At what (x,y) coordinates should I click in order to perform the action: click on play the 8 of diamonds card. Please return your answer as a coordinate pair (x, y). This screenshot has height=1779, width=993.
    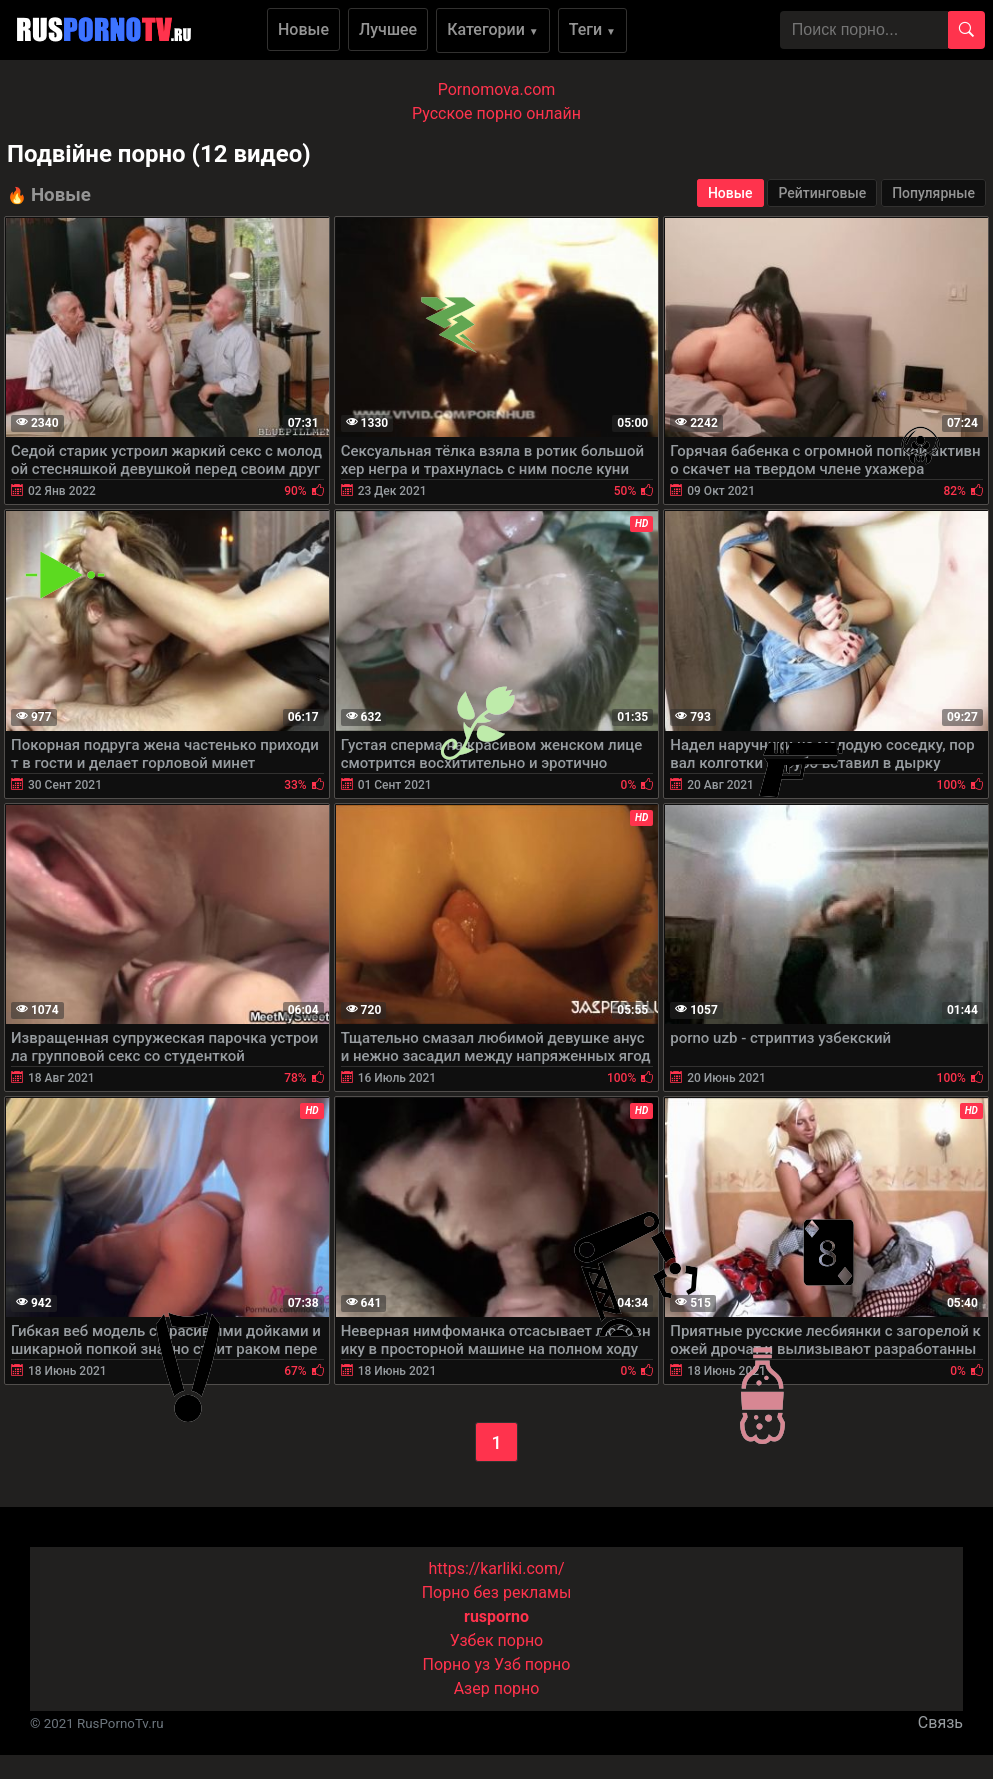
    Looking at the image, I should click on (828, 1252).